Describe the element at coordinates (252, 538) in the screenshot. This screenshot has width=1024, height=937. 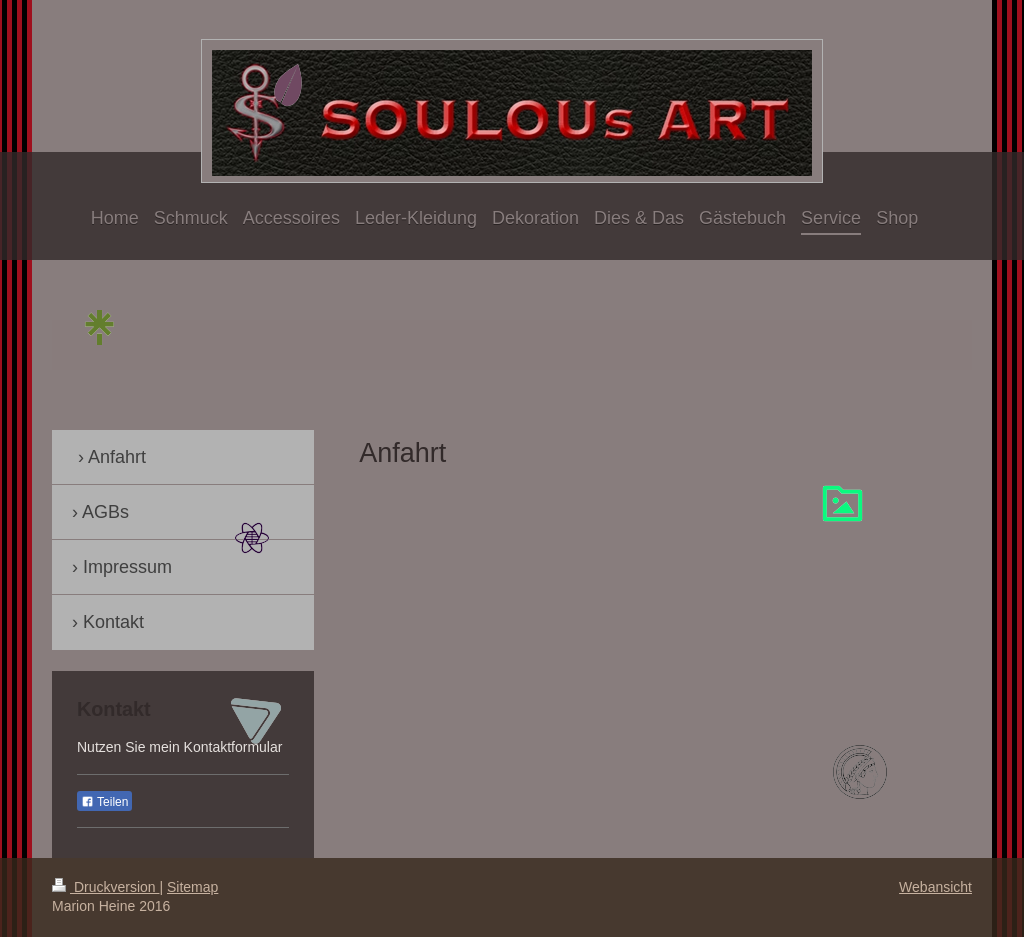
I see `react table library logo` at that location.